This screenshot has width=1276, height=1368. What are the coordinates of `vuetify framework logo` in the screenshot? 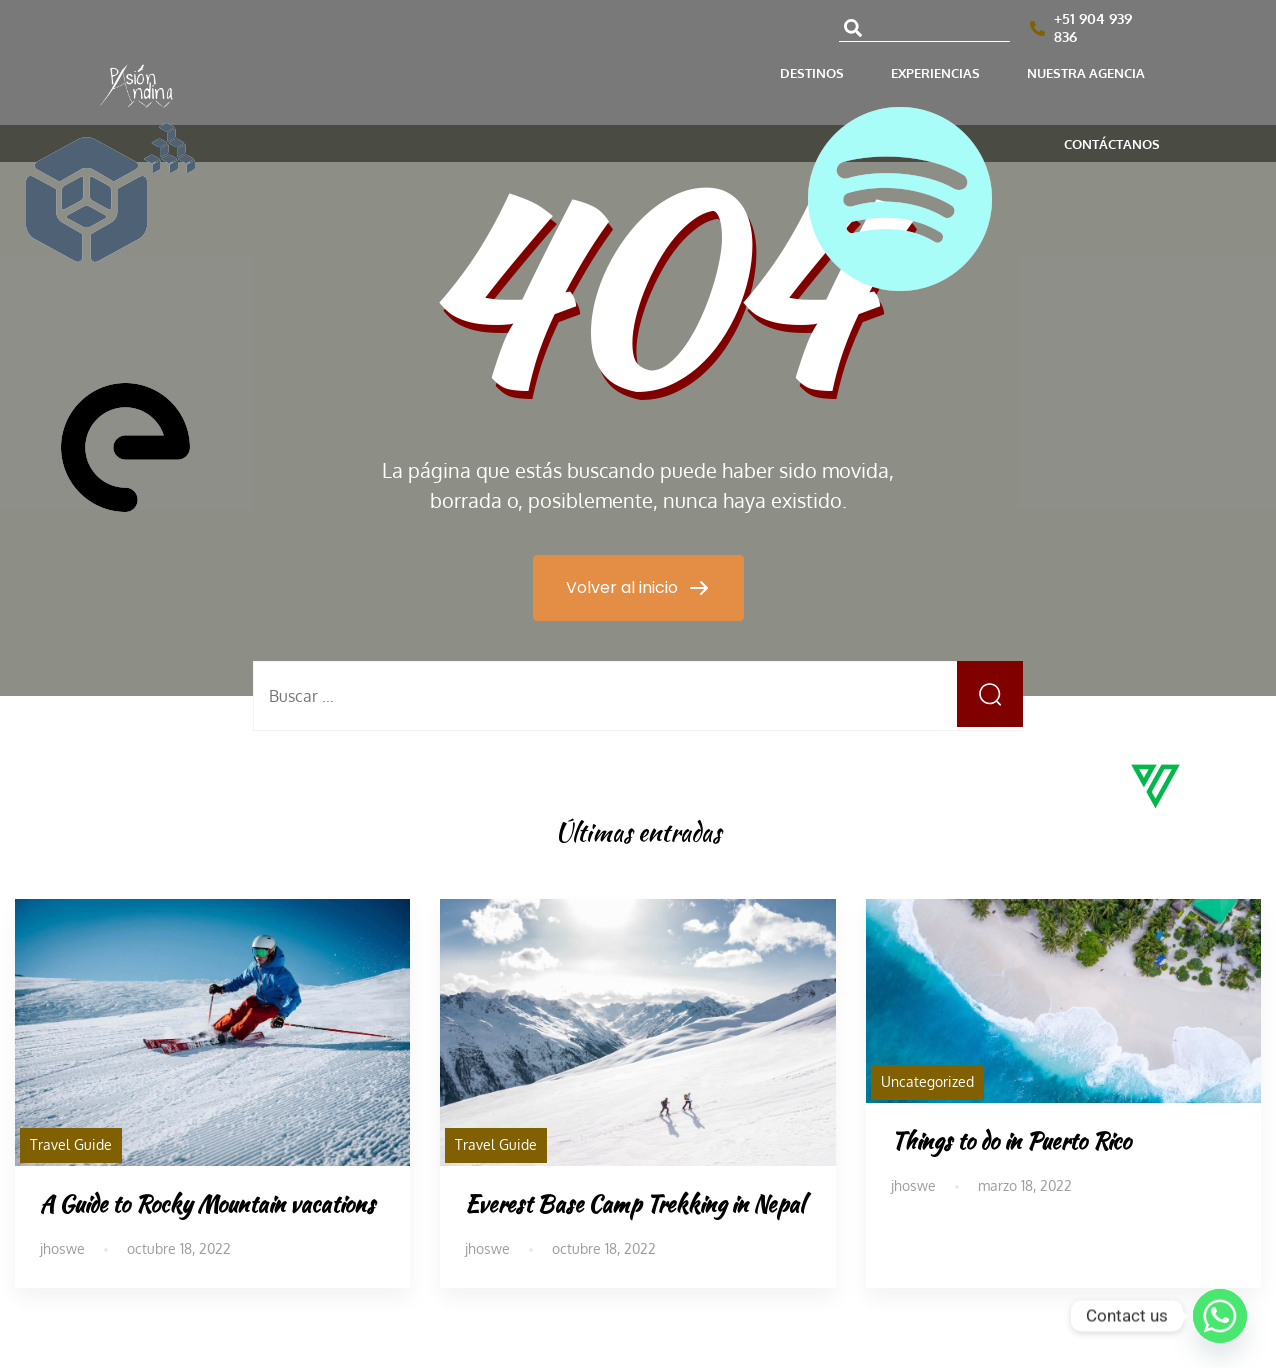 It's located at (1155, 786).